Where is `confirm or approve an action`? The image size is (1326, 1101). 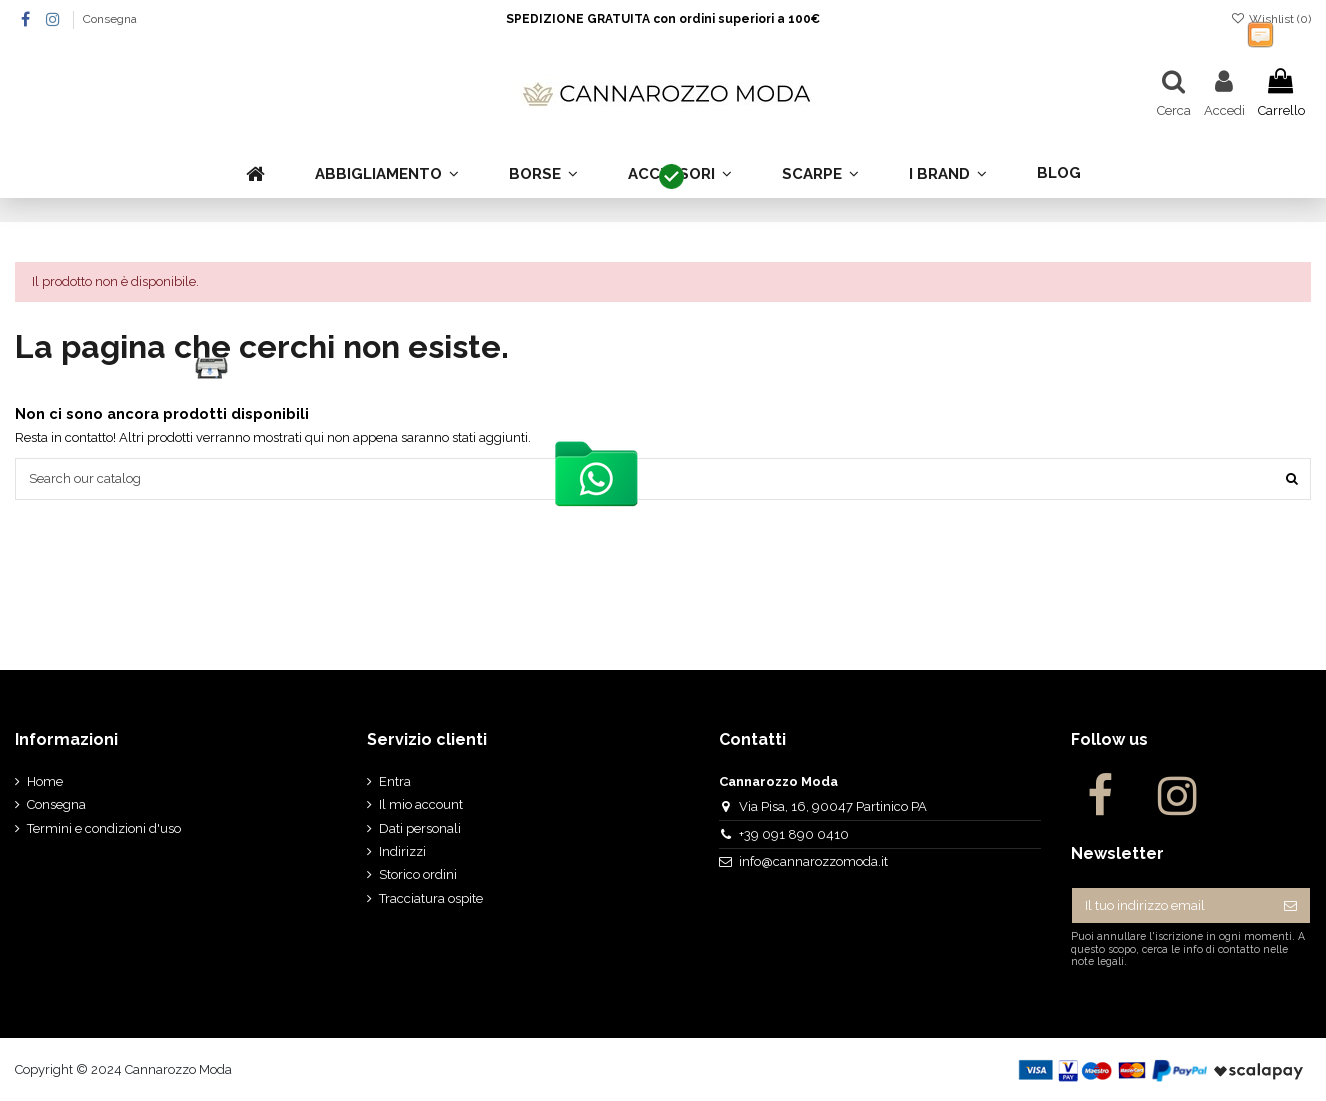
confirm or approve an action is located at coordinates (671, 176).